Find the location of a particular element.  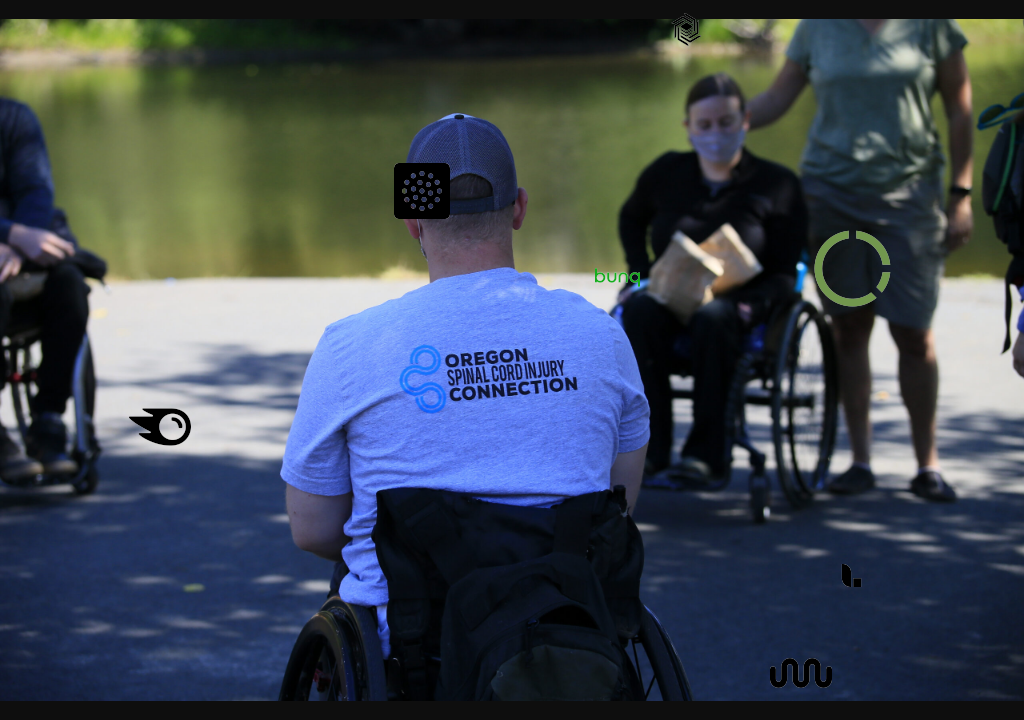

open Semrush SEO and marketing platform is located at coordinates (160, 427).